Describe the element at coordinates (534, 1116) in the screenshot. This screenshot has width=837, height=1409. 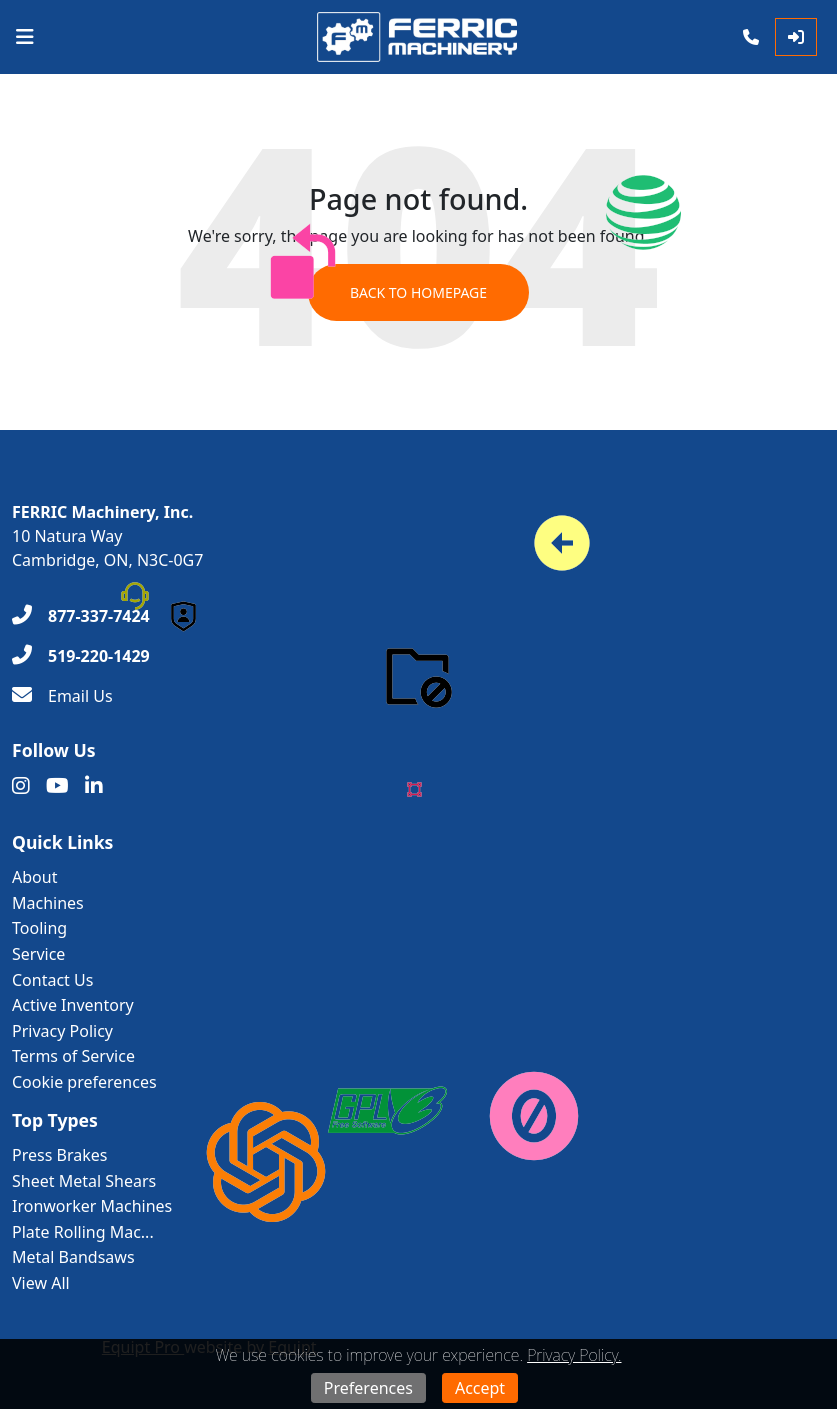
I see `indicates content is in the public domain (CC0 license)` at that location.